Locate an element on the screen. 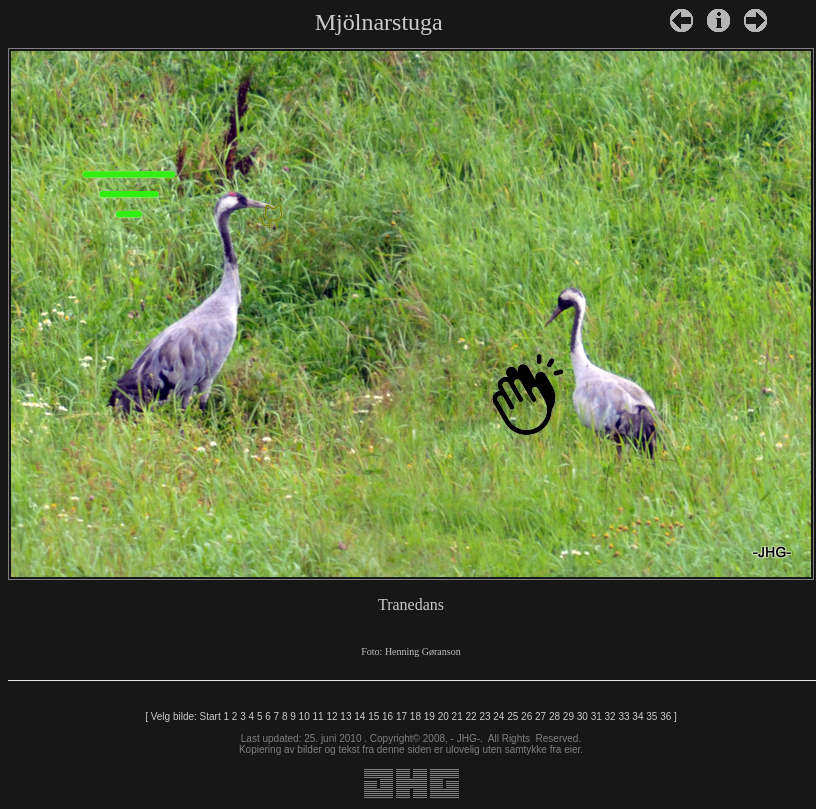 Image resolution: width=816 pixels, height=809 pixels. view project on github is located at coordinates (272, 216).